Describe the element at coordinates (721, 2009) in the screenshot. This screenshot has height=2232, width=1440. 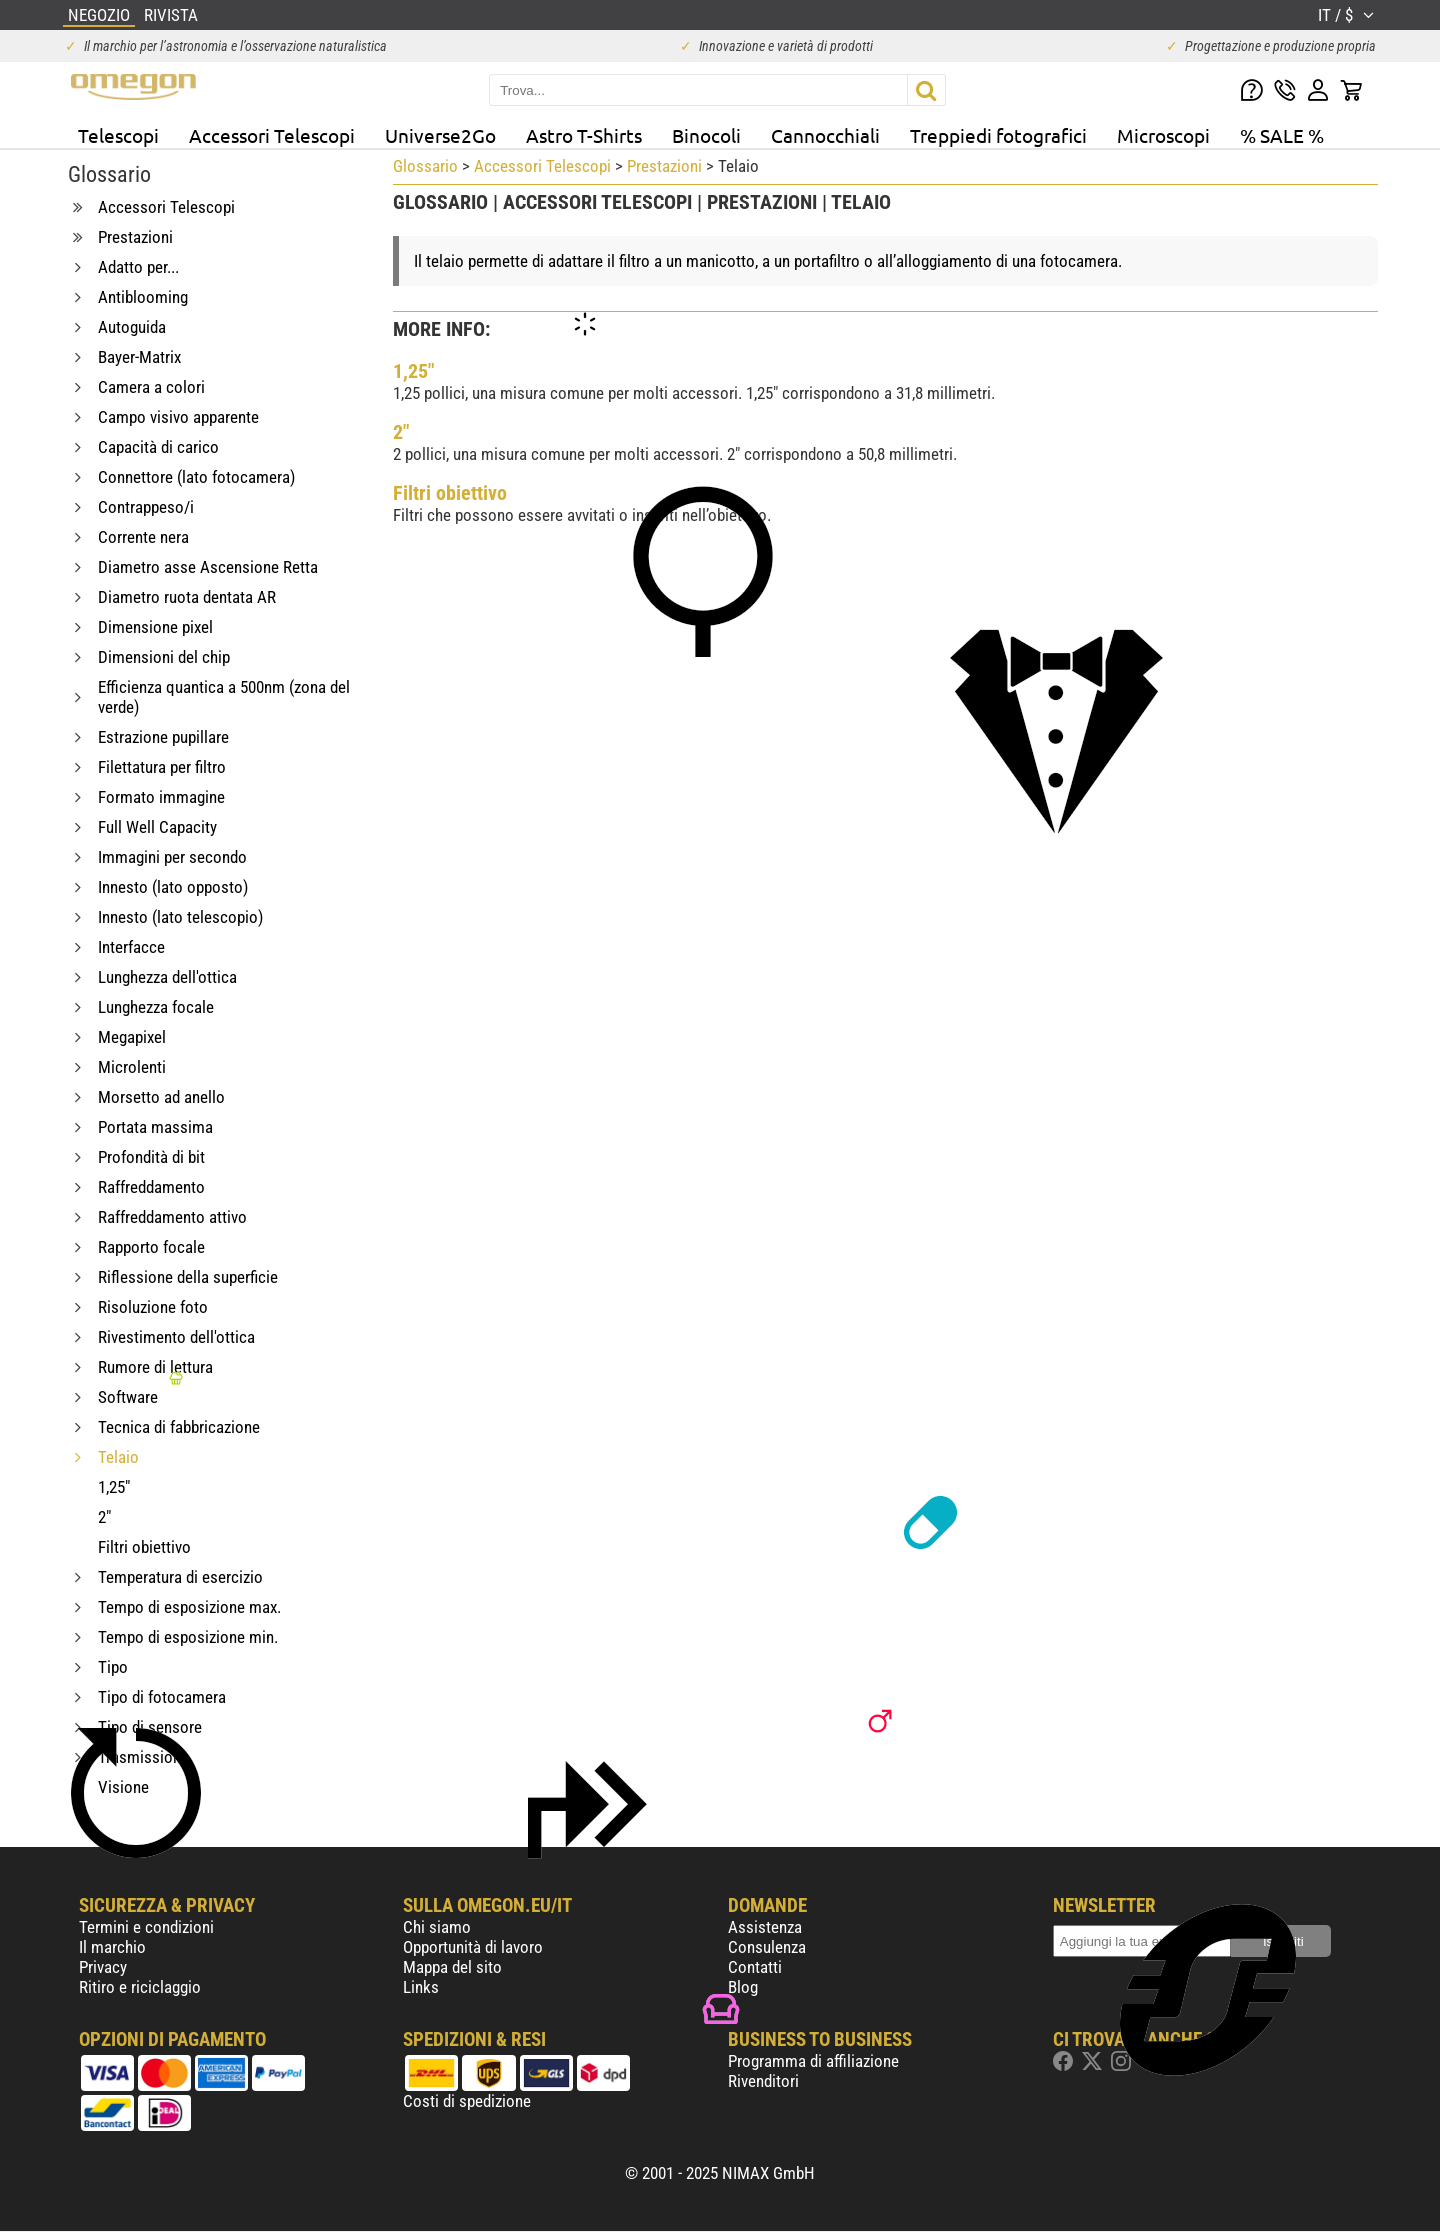
I see `browse furniture or home decor items` at that location.